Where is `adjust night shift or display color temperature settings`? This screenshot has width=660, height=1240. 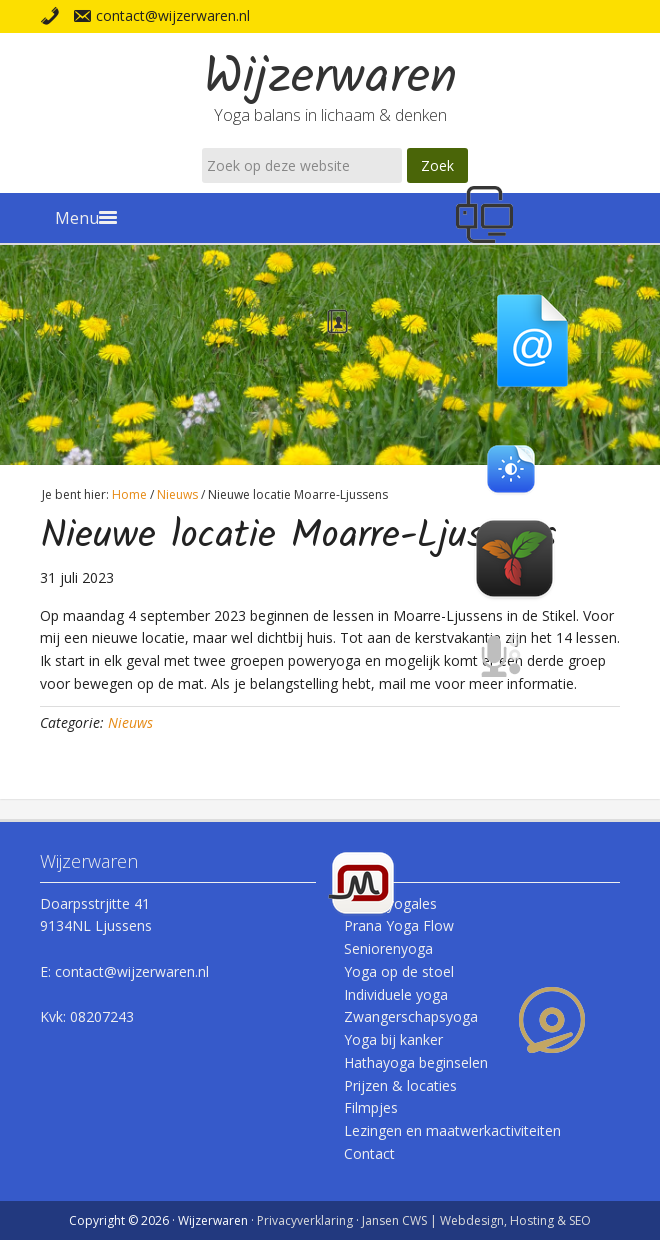 adjust night shift or display color temperature settings is located at coordinates (511, 469).